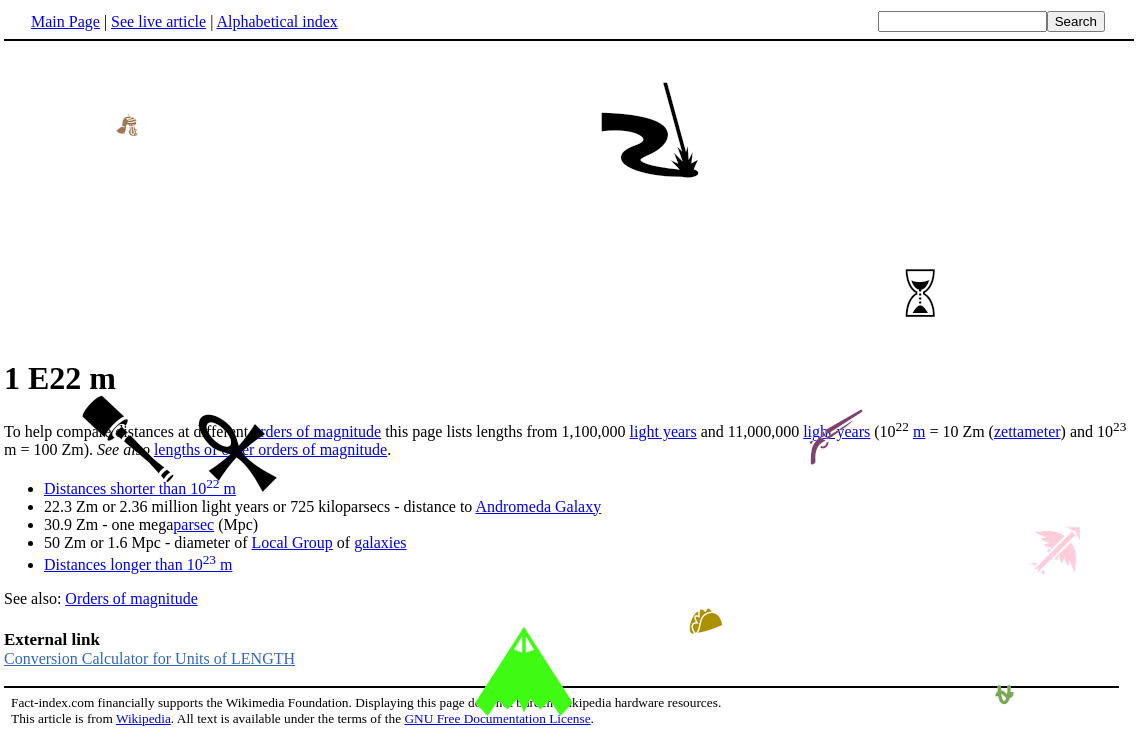 The width and height of the screenshot is (1138, 738). I want to click on equip stick grenade weapon, so click(128, 439).